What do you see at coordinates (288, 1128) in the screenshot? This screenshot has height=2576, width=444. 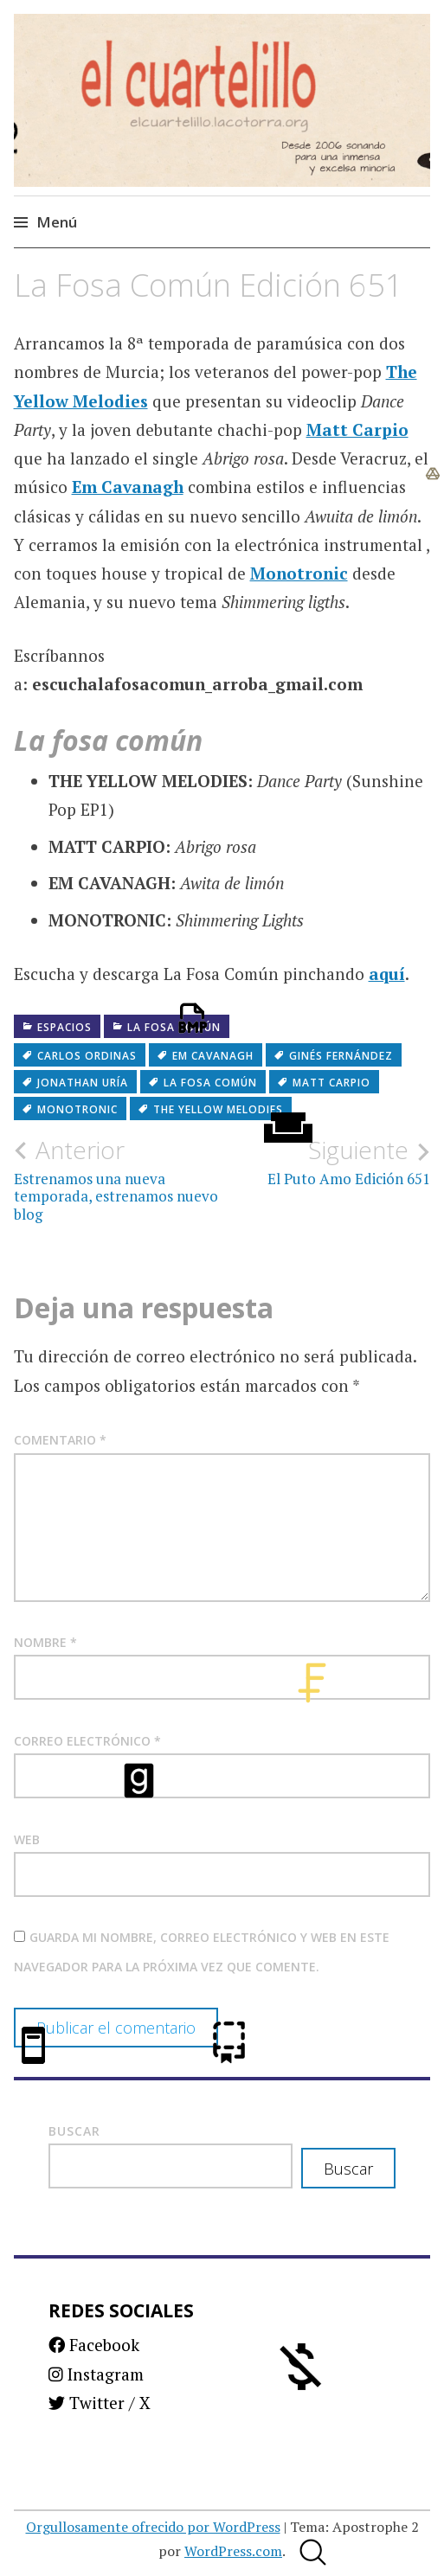 I see `view weekend or leisure activities` at bounding box center [288, 1128].